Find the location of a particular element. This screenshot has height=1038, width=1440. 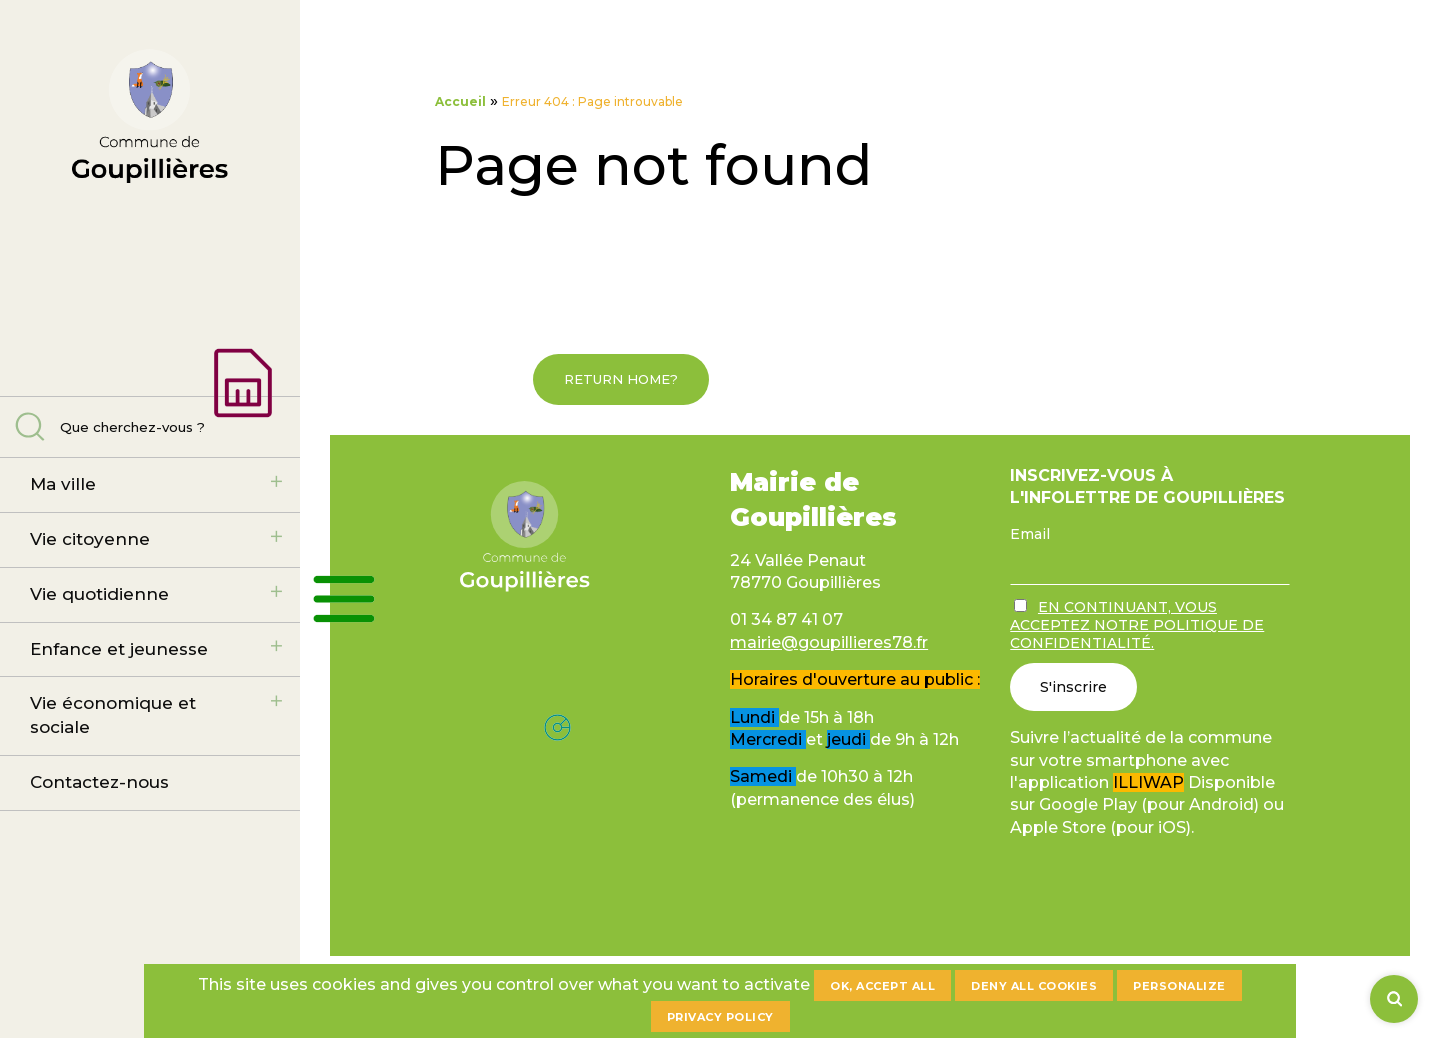

open navigation menu is located at coordinates (344, 599).